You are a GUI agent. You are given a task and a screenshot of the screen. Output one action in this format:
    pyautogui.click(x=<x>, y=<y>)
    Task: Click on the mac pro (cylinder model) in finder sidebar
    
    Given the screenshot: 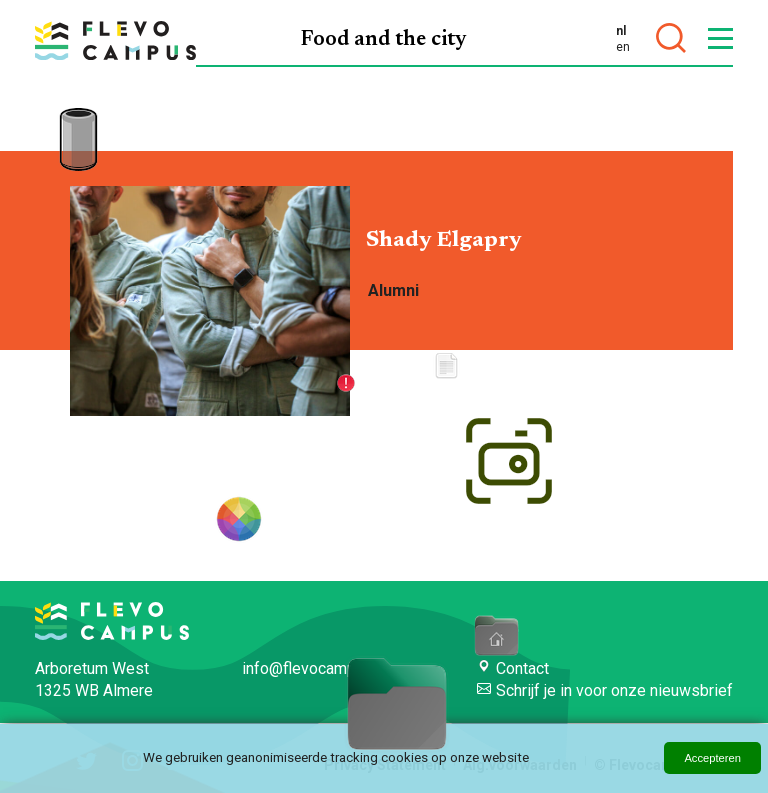 What is the action you would take?
    pyautogui.click(x=78, y=139)
    